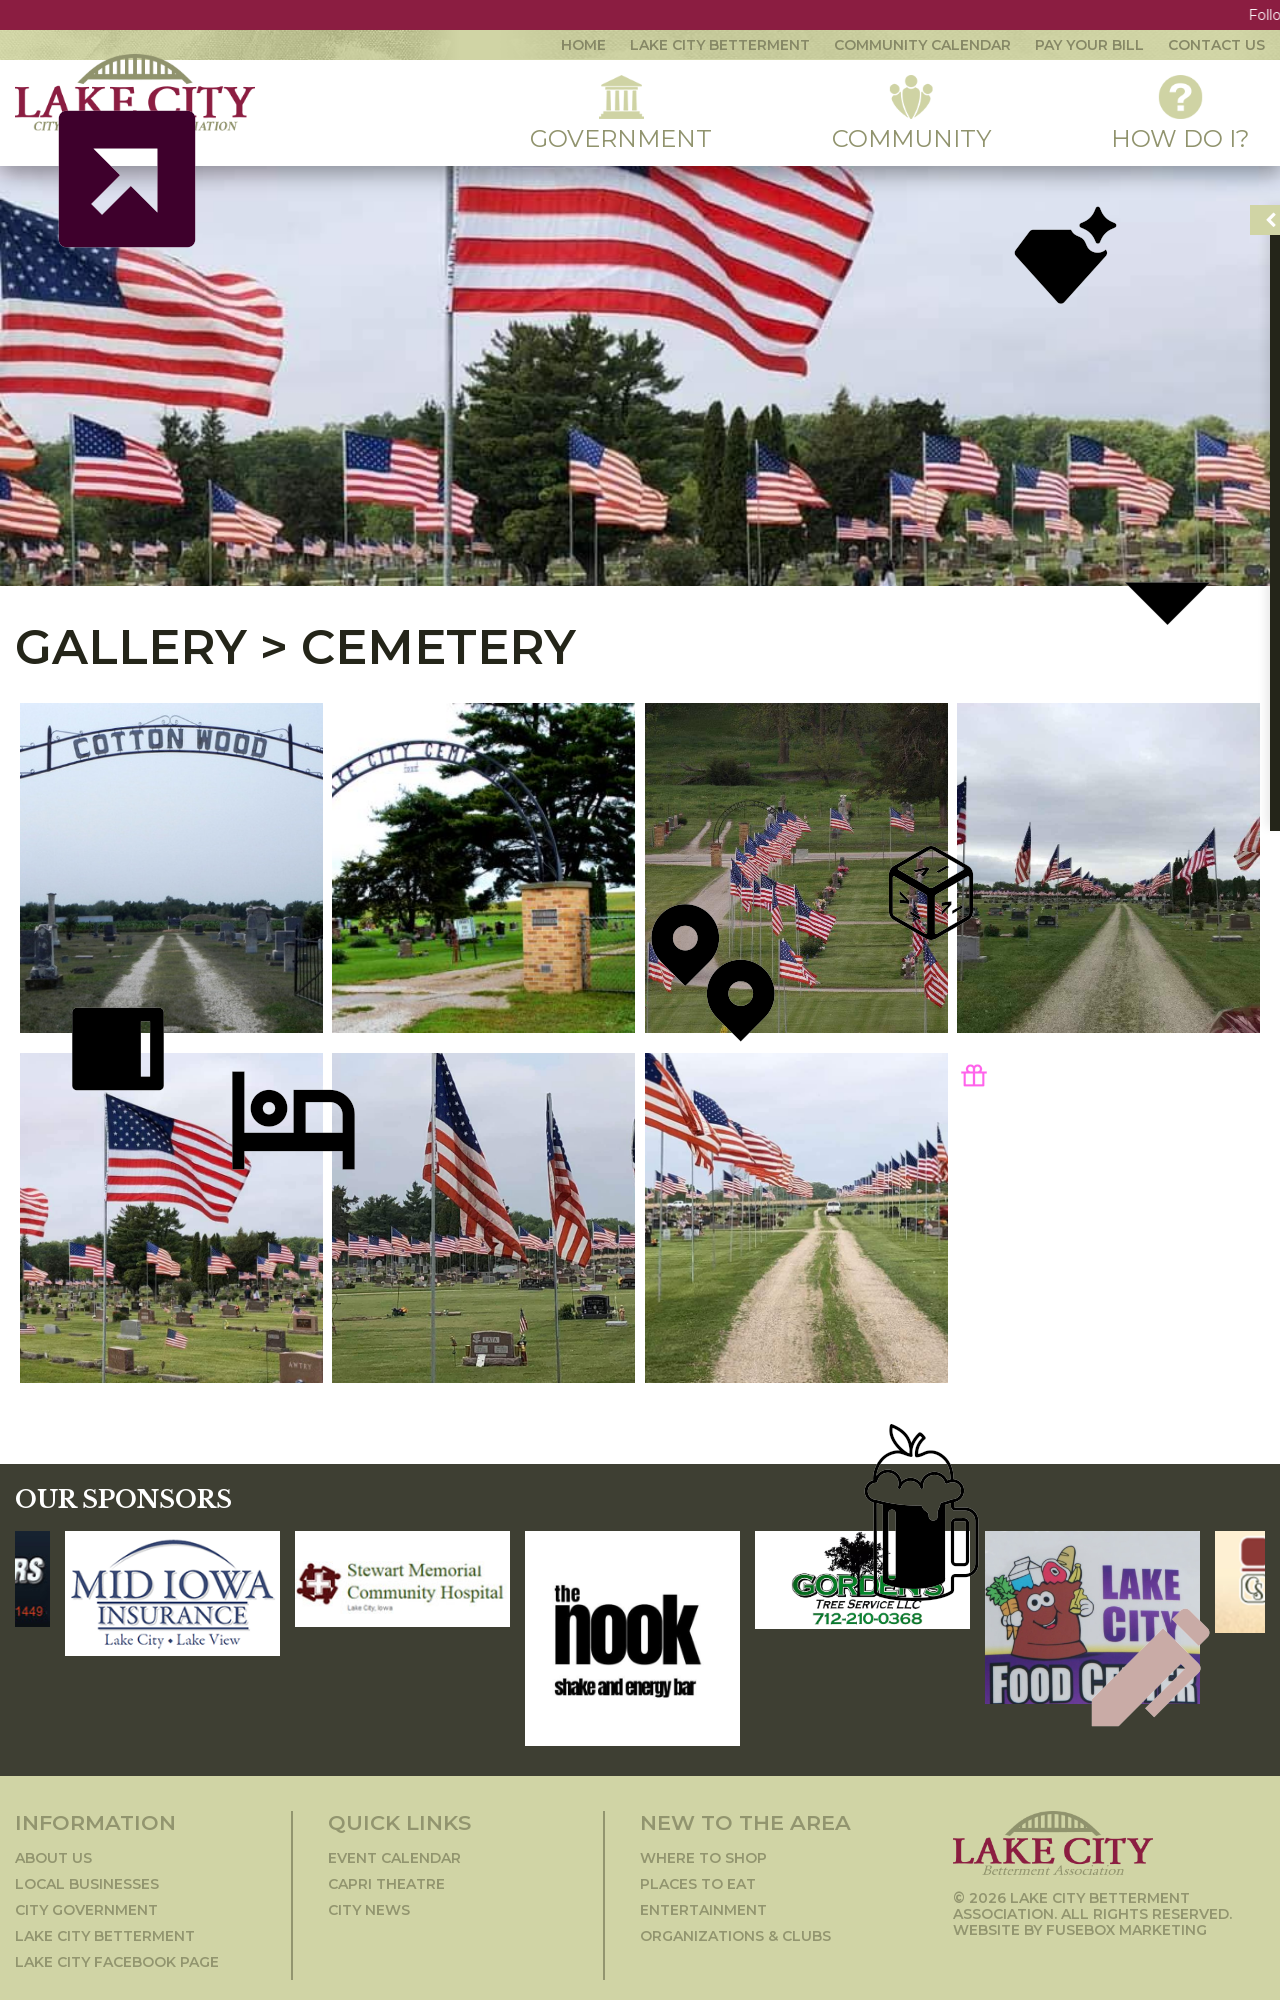  I want to click on open link in new window or tab, so click(127, 179).